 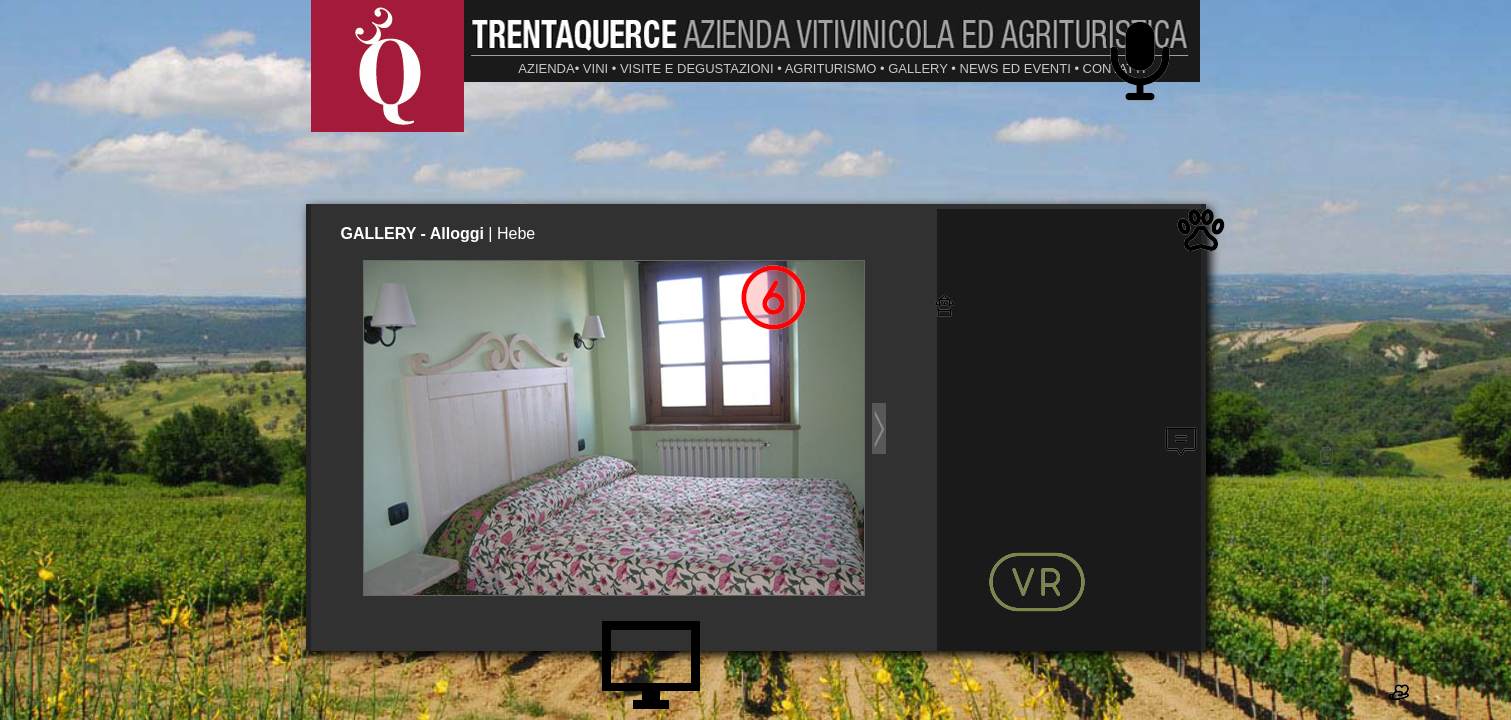 I want to click on open chat or messaging, so click(x=1181, y=440).